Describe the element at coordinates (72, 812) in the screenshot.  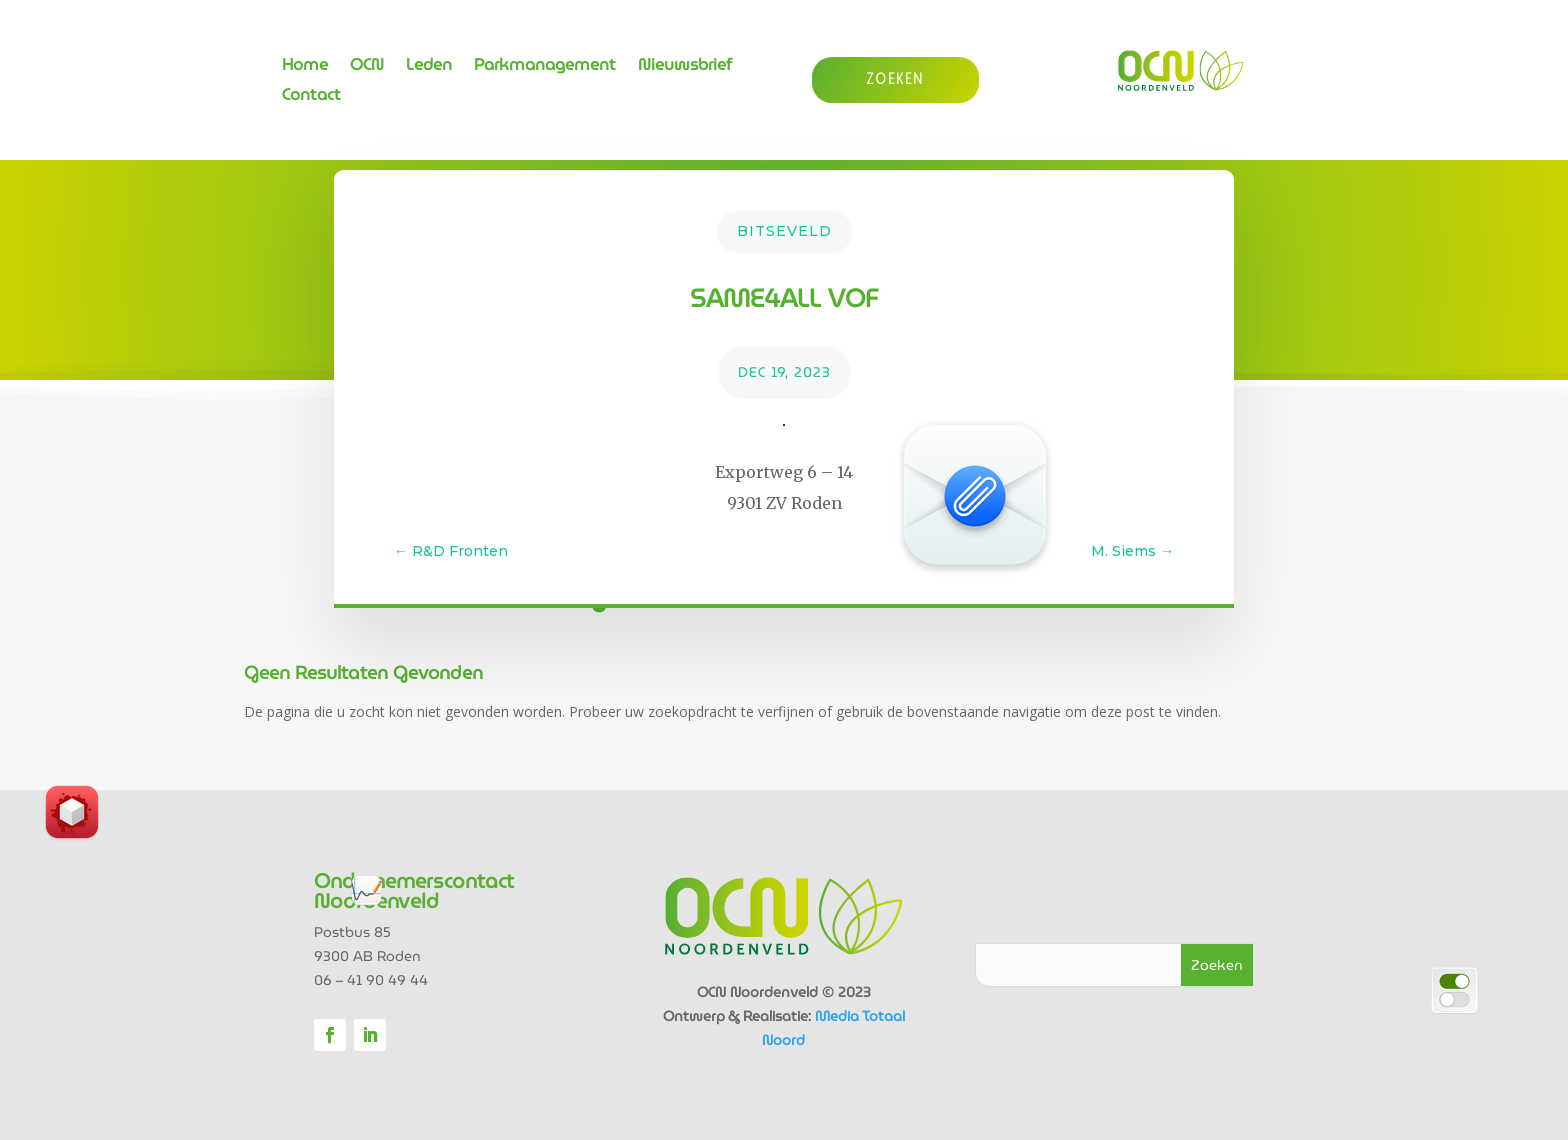
I see `launch assaultcube game` at that location.